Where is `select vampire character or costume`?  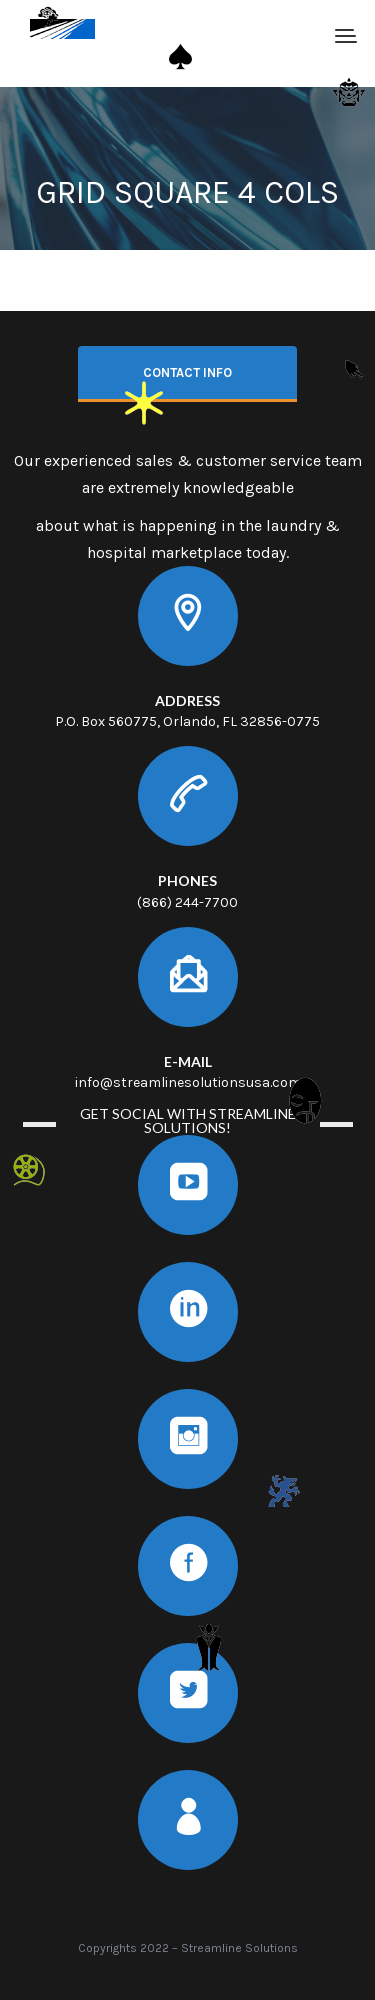
select vampire character or costume is located at coordinates (209, 1647).